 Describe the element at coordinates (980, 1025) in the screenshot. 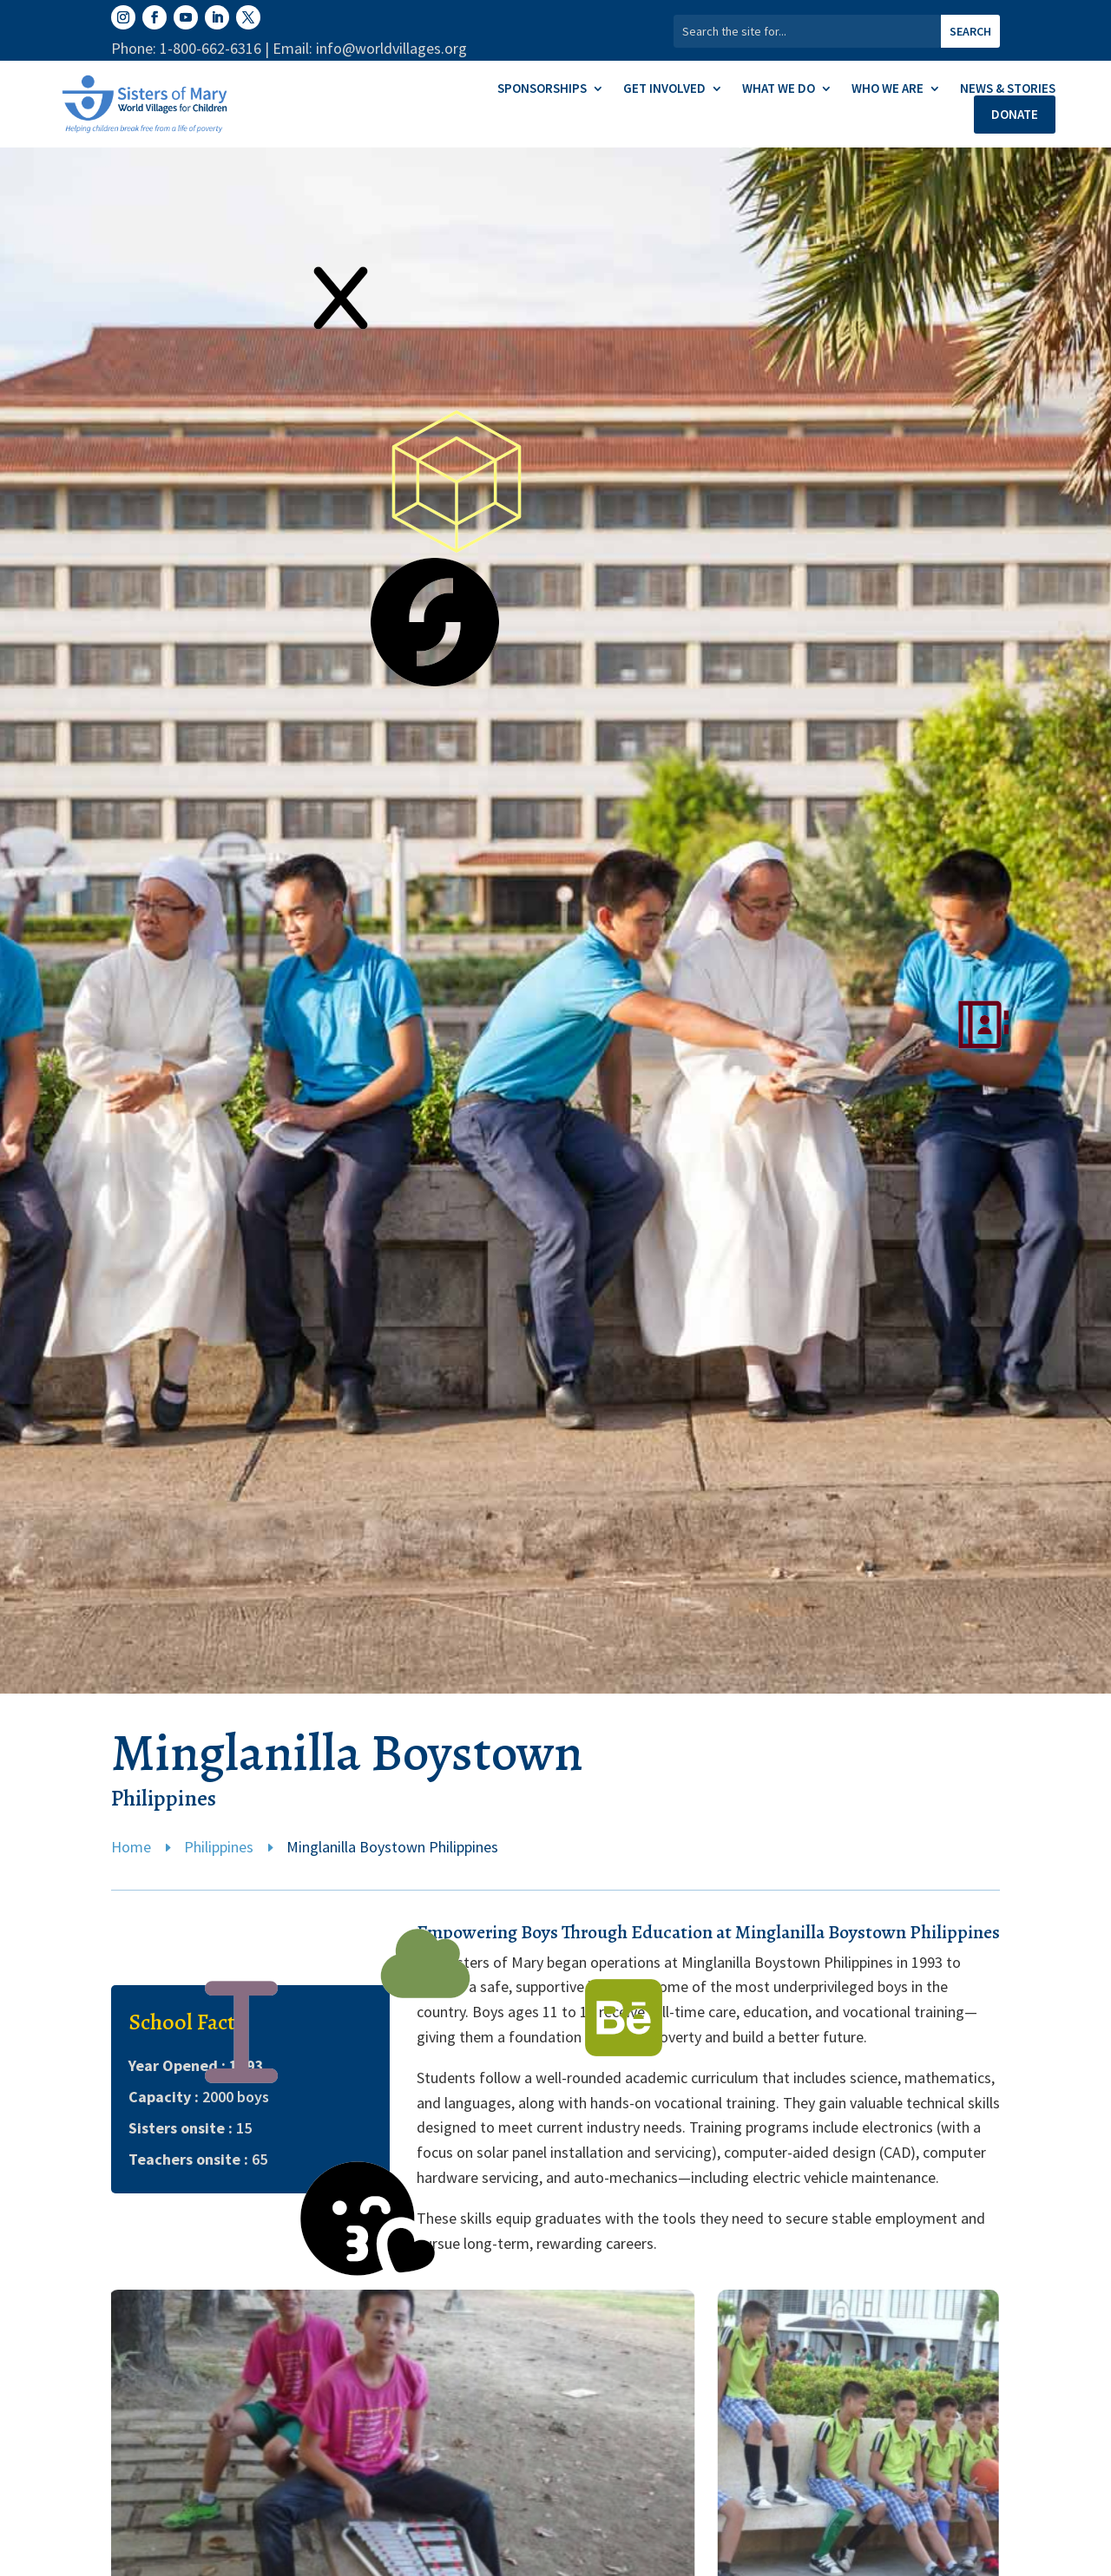

I see `open your contacts list` at that location.